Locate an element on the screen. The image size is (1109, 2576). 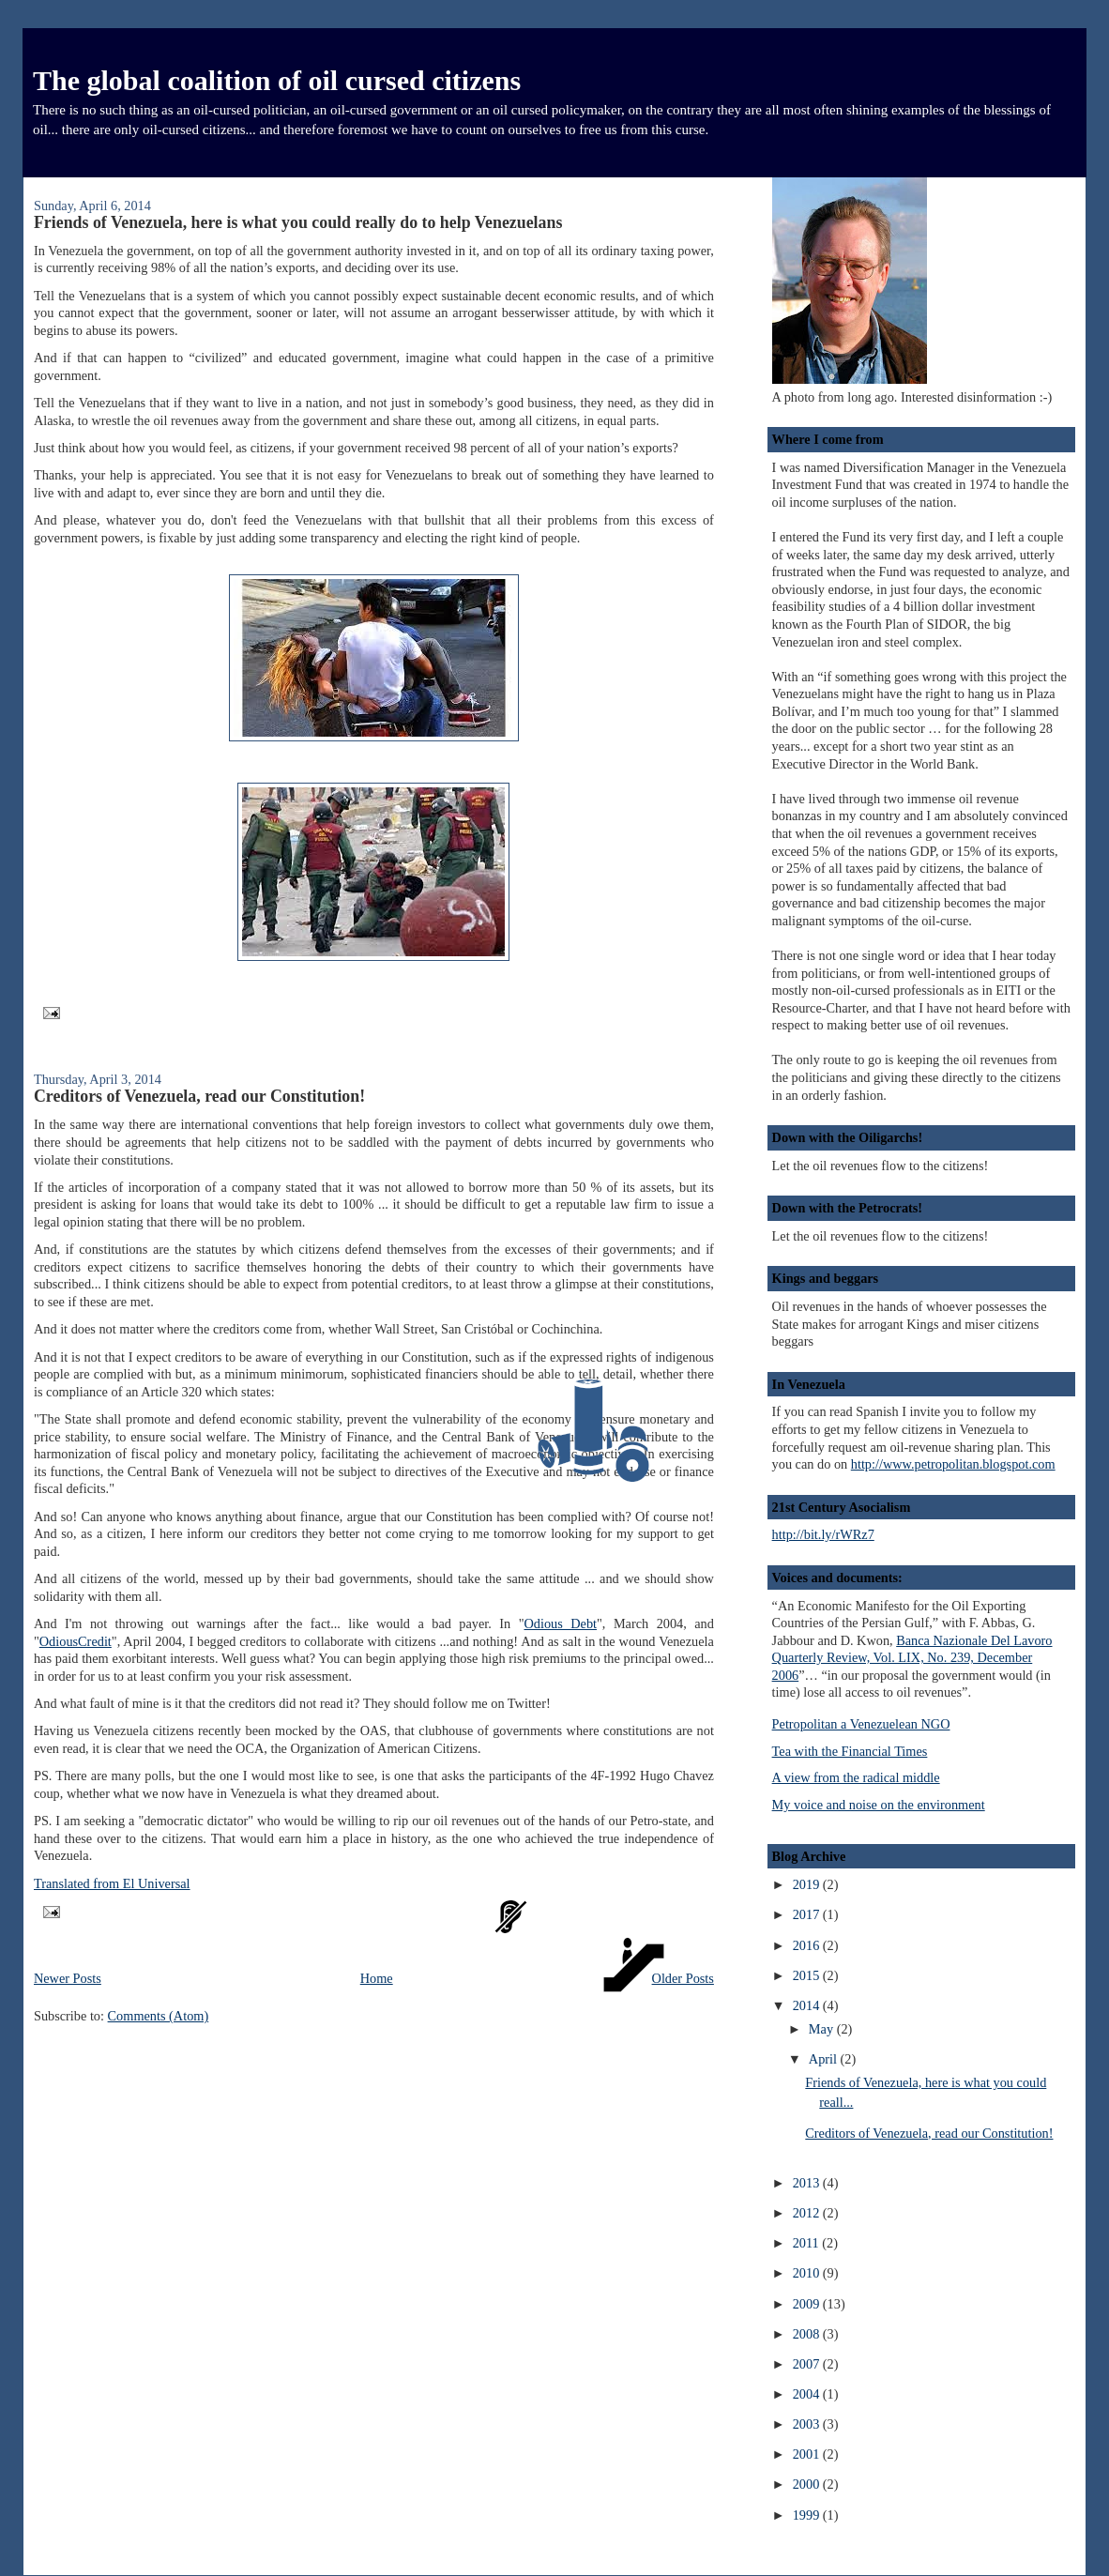
indicates hearing assistance is unavailable is located at coordinates (510, 1916).